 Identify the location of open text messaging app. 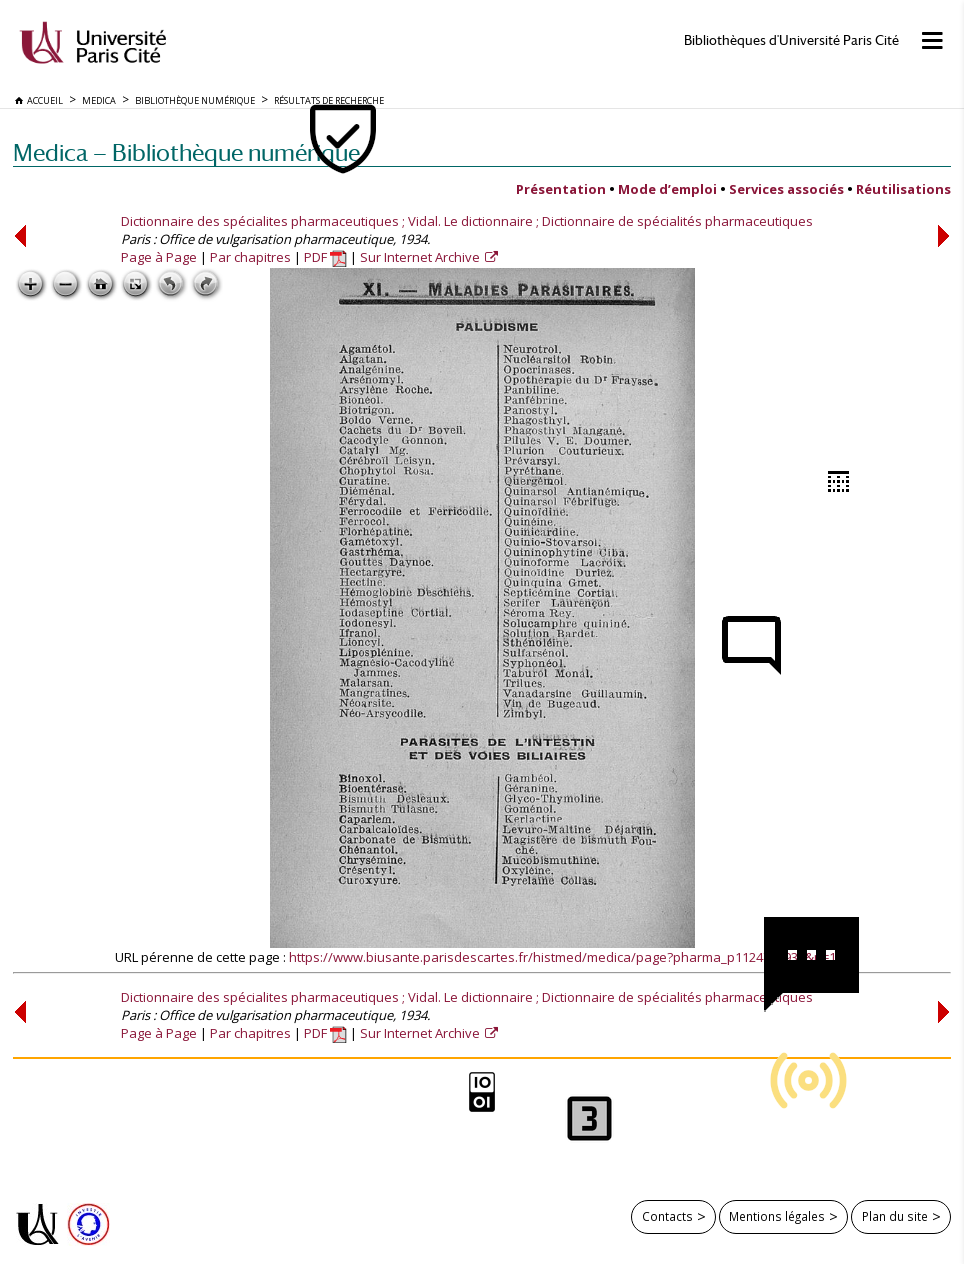
(811, 964).